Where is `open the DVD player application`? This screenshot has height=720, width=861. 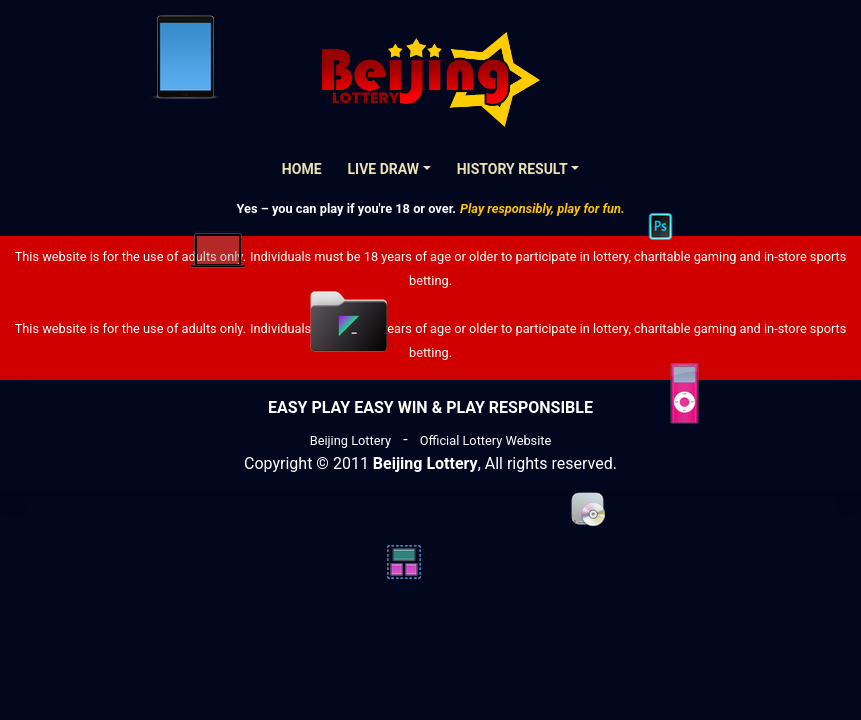
open the DVD player application is located at coordinates (587, 508).